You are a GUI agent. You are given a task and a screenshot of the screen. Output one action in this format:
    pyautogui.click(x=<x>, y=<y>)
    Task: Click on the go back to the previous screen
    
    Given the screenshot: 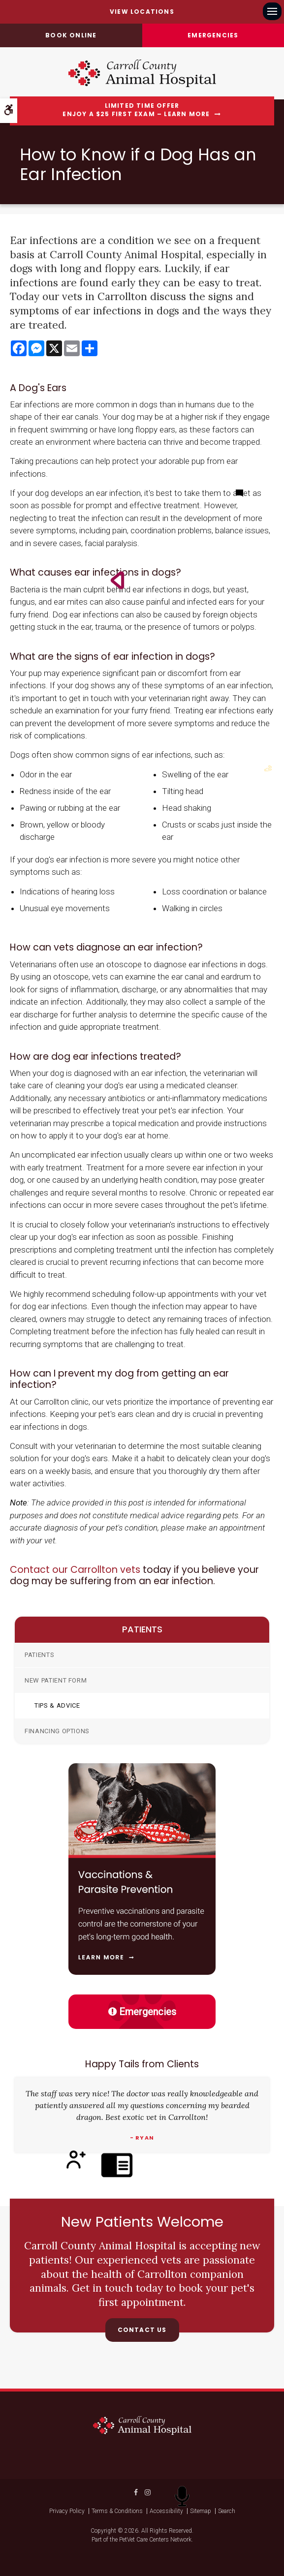 What is the action you would take?
    pyautogui.click(x=119, y=580)
    